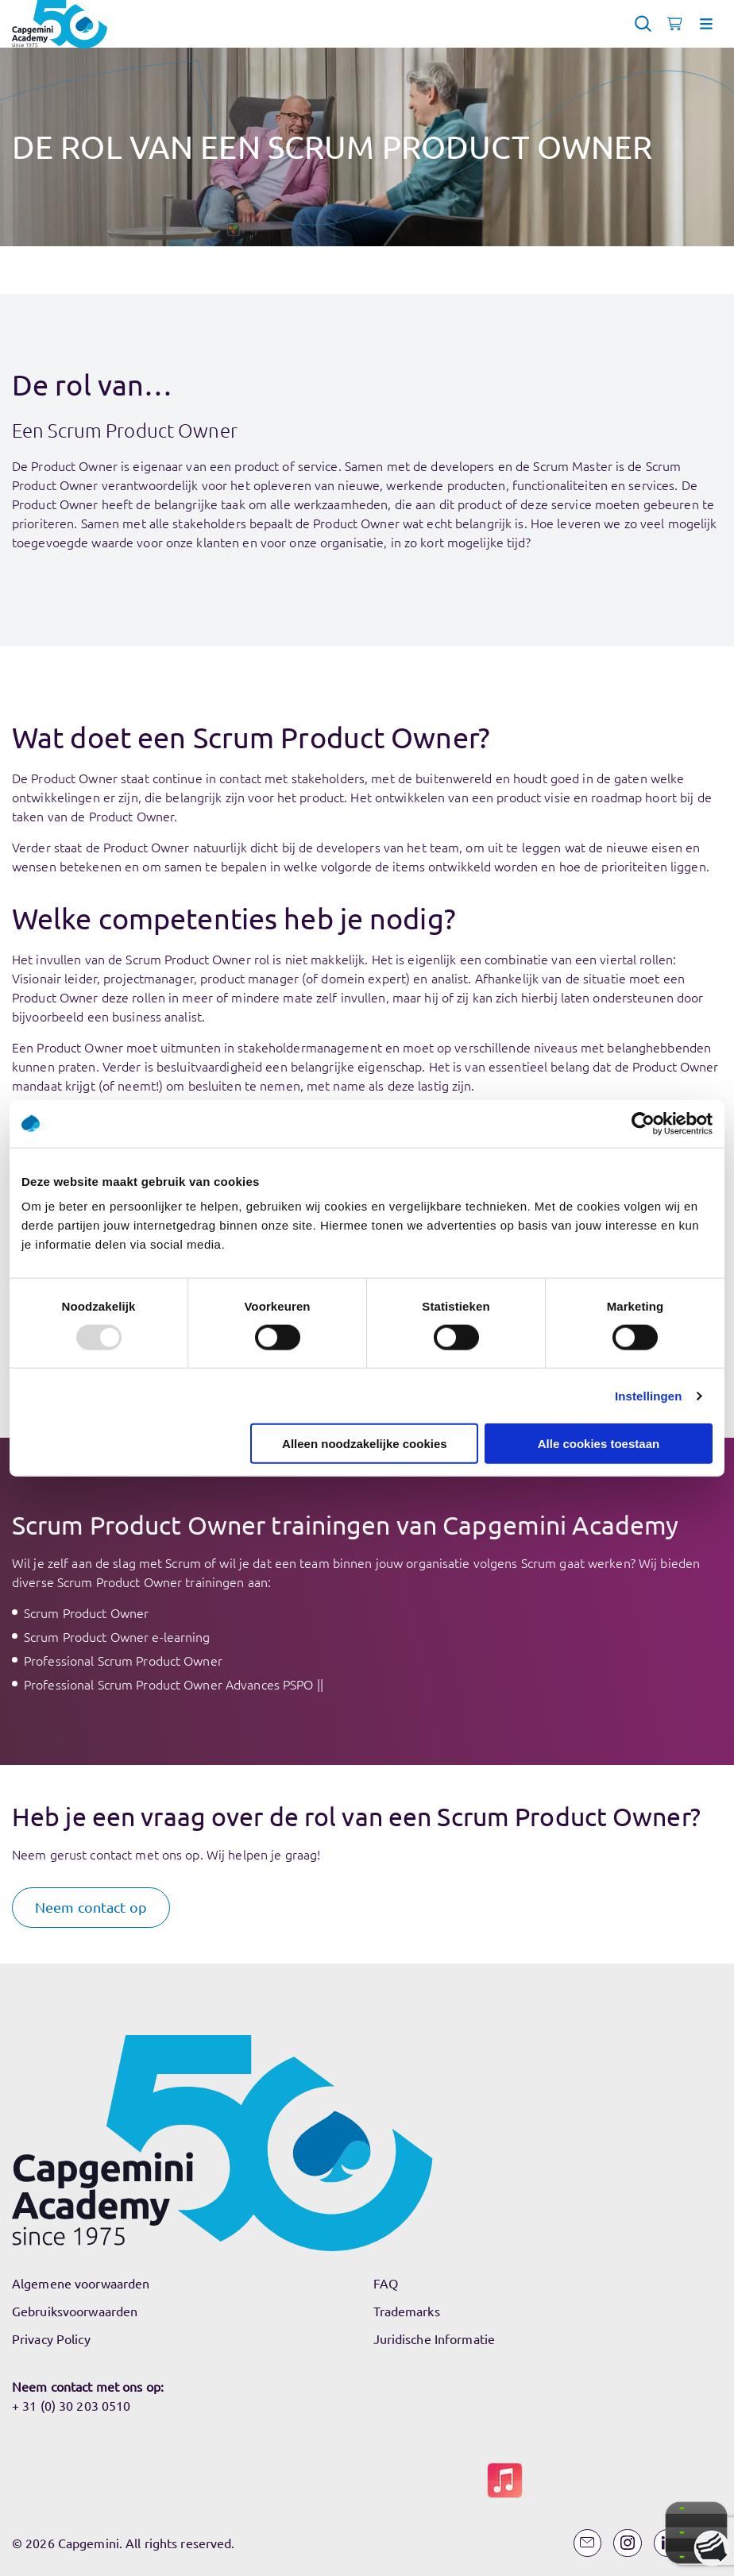 Image resolution: width=734 pixels, height=2576 pixels. I want to click on open the gnome music app, so click(504, 2480).